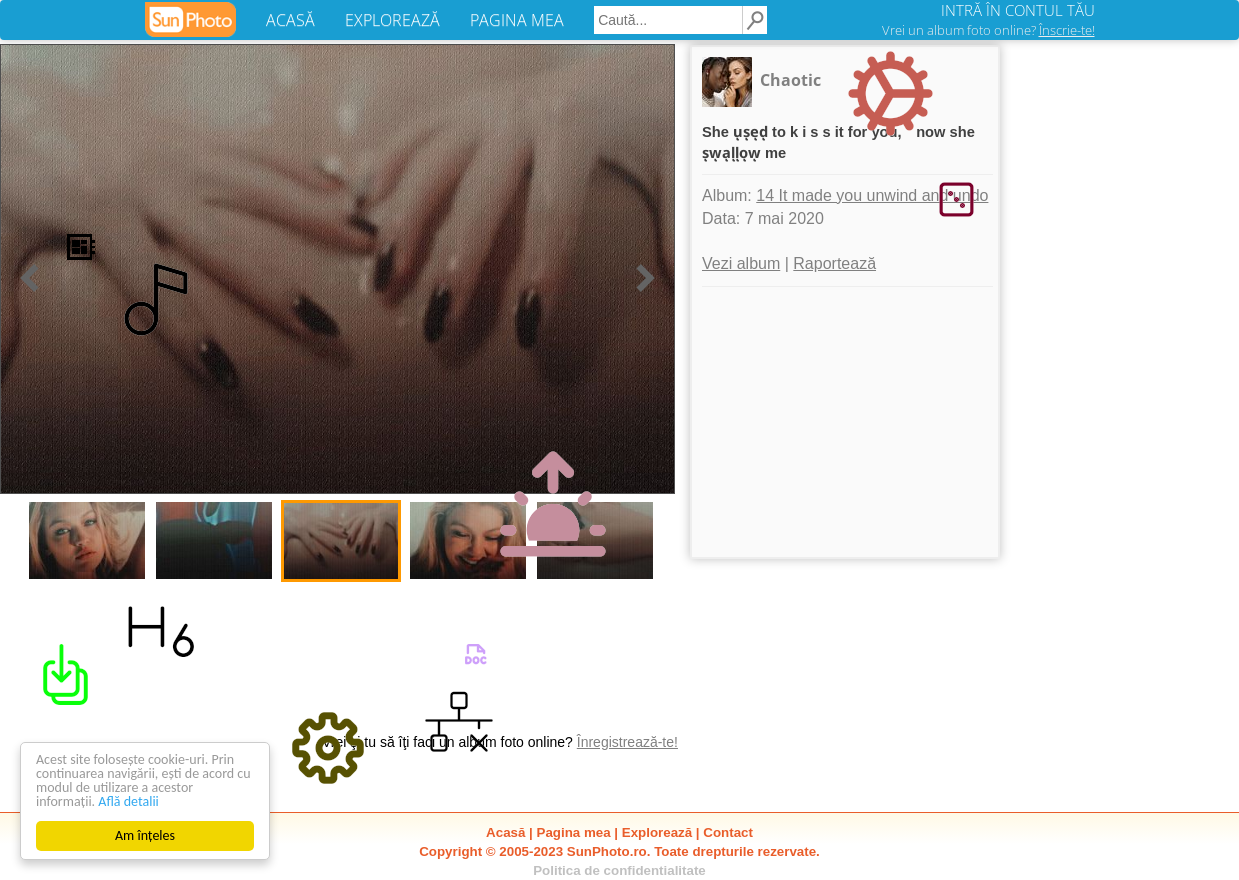 This screenshot has width=1239, height=880. Describe the element at coordinates (65, 674) in the screenshot. I see `download multiple files` at that location.